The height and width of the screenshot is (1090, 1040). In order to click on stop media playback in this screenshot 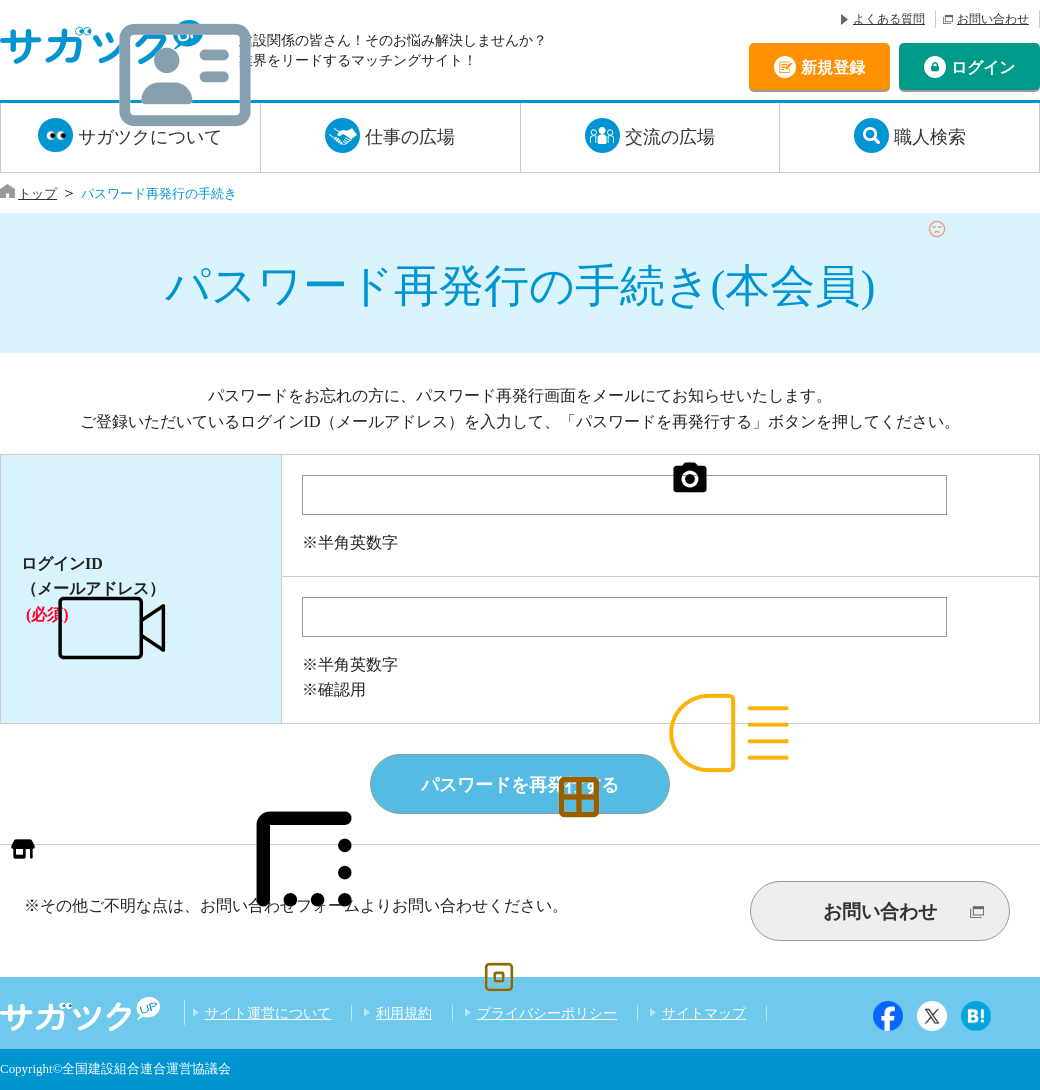, I will do `click(499, 977)`.